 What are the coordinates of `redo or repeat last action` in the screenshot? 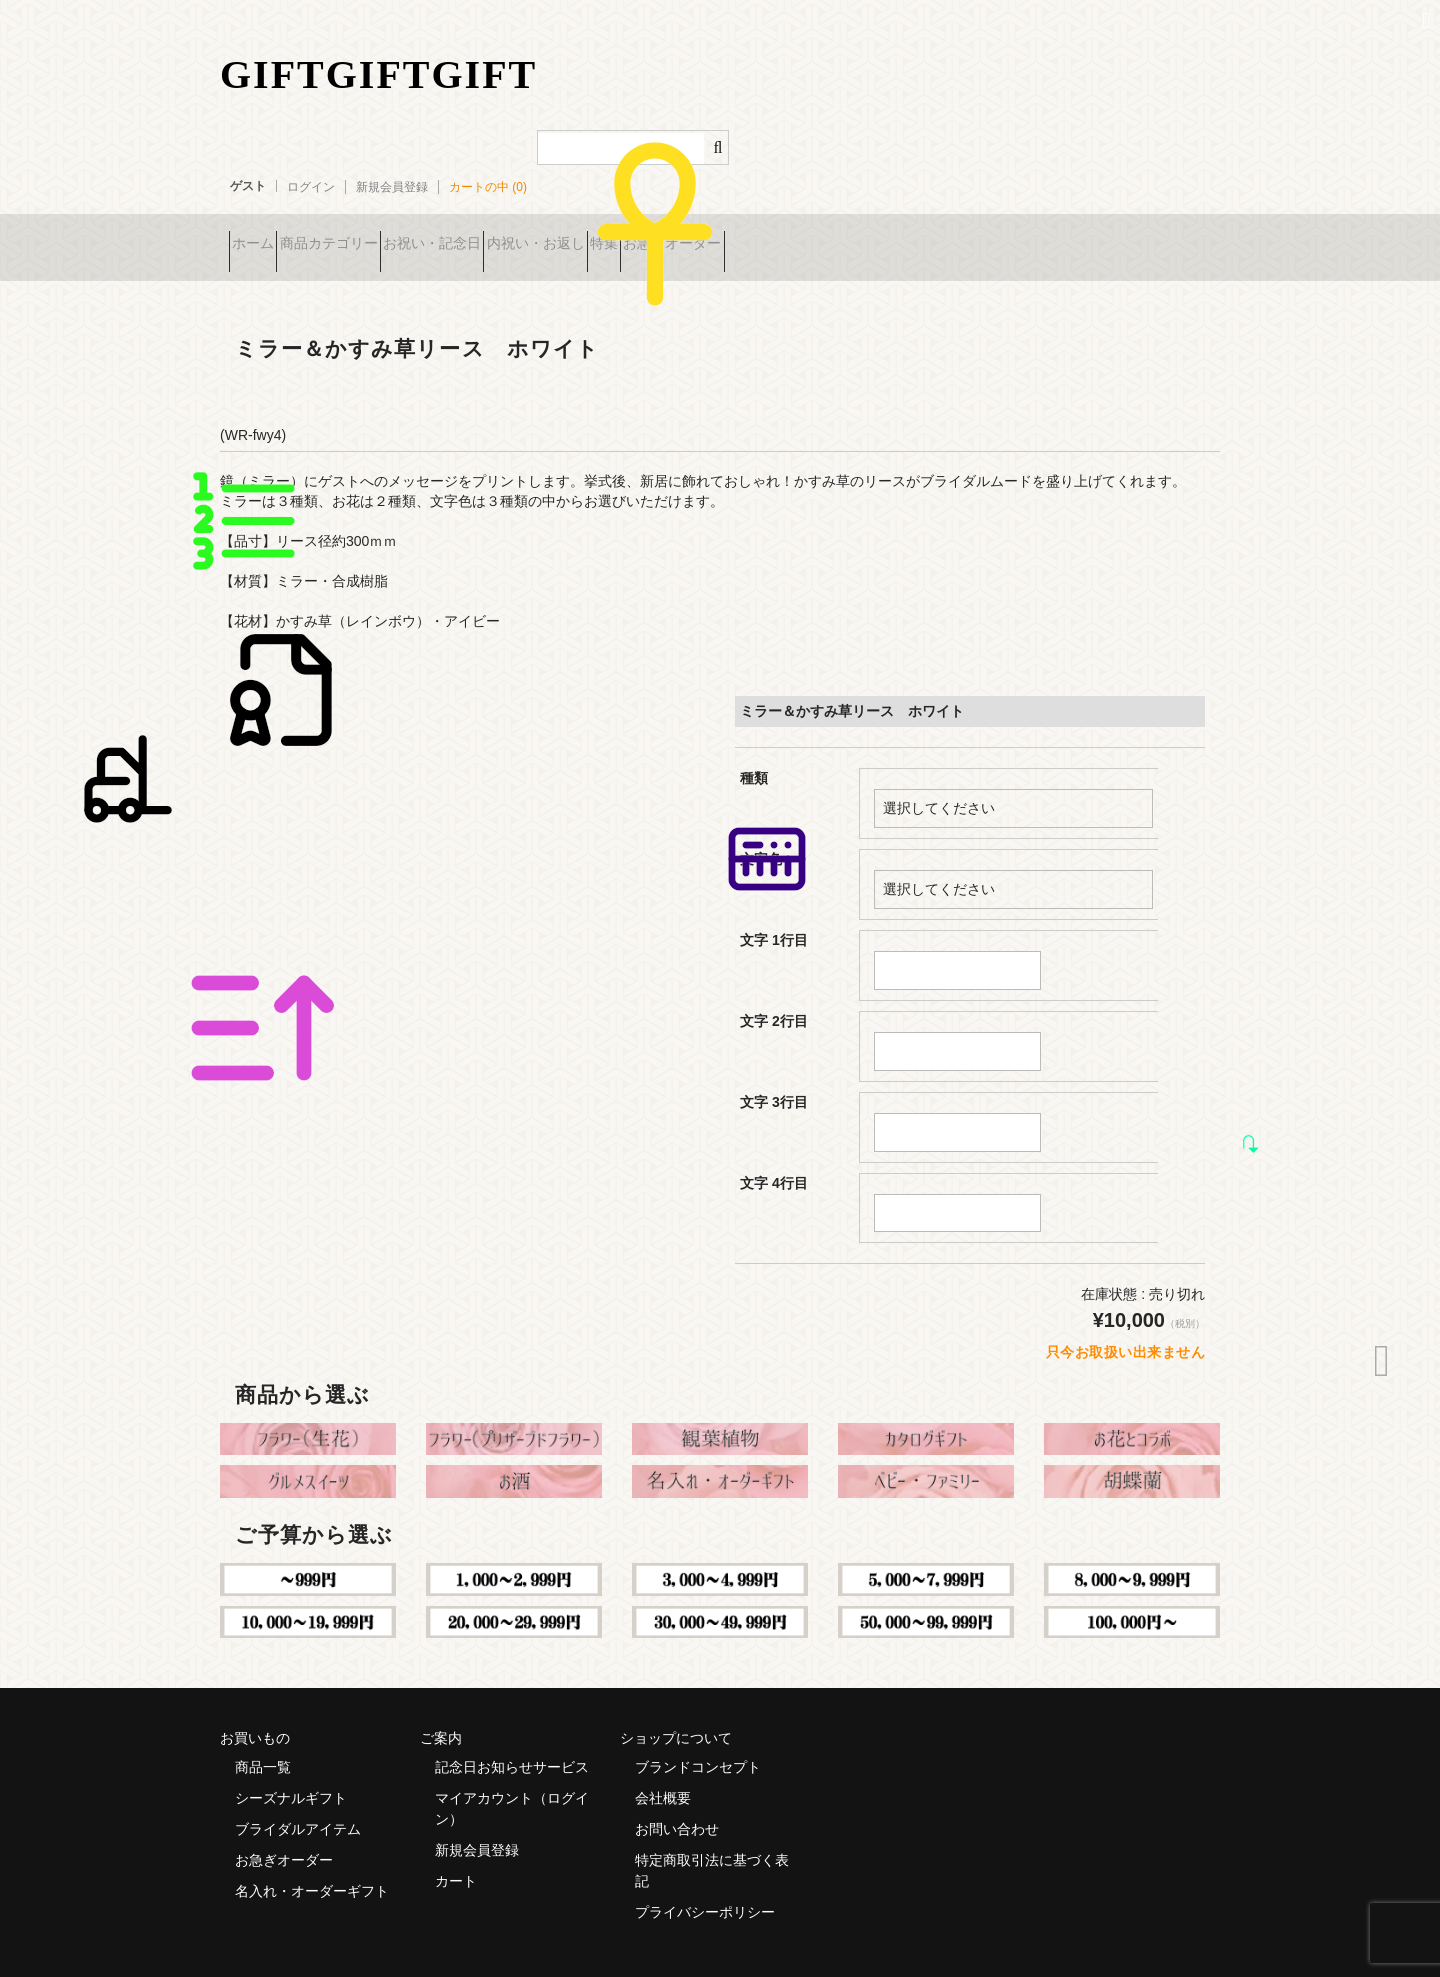 It's located at (1250, 1144).